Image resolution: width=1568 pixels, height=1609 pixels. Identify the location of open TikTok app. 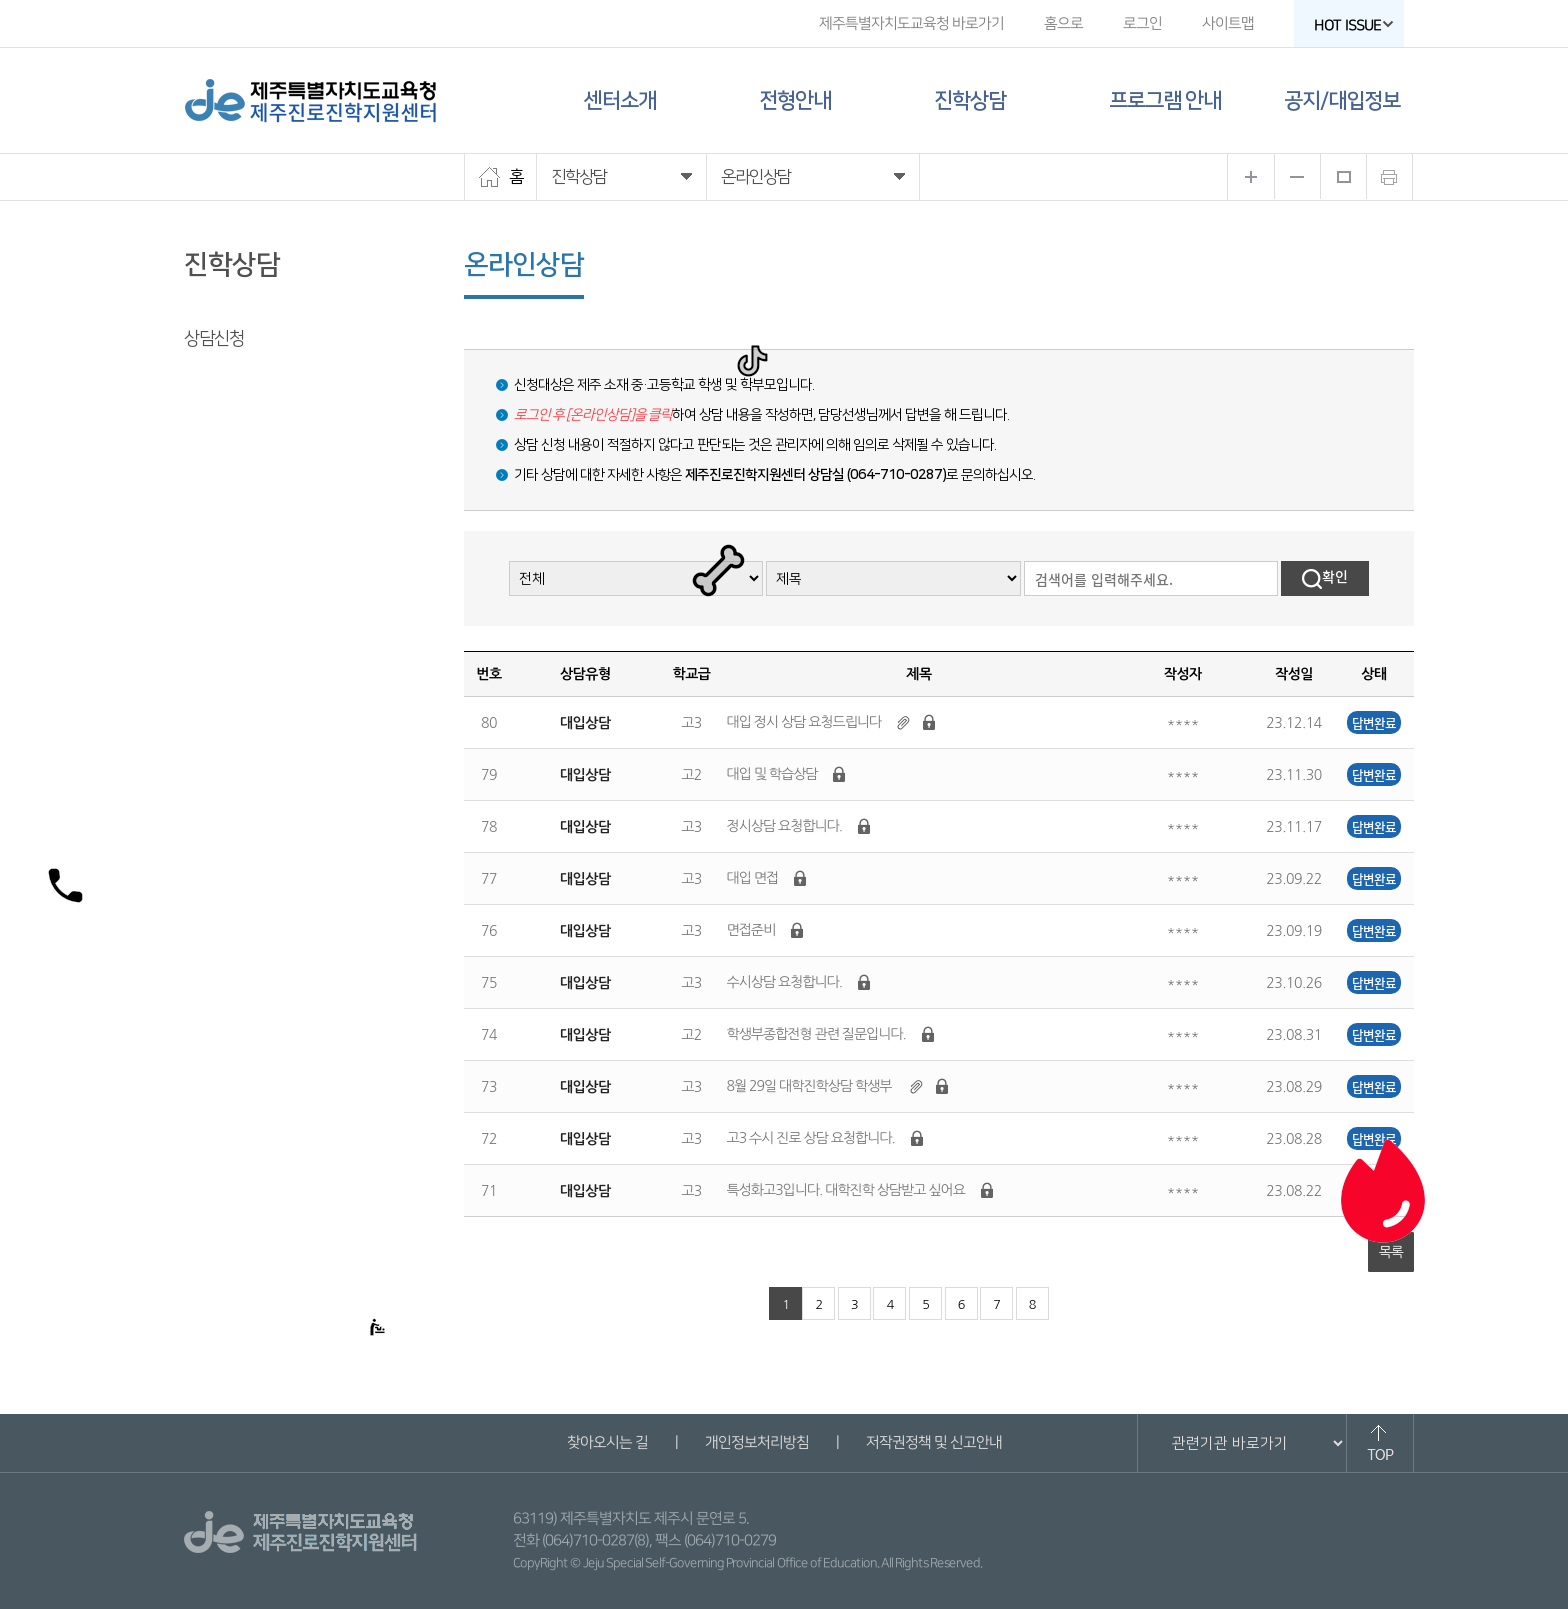
(752, 361).